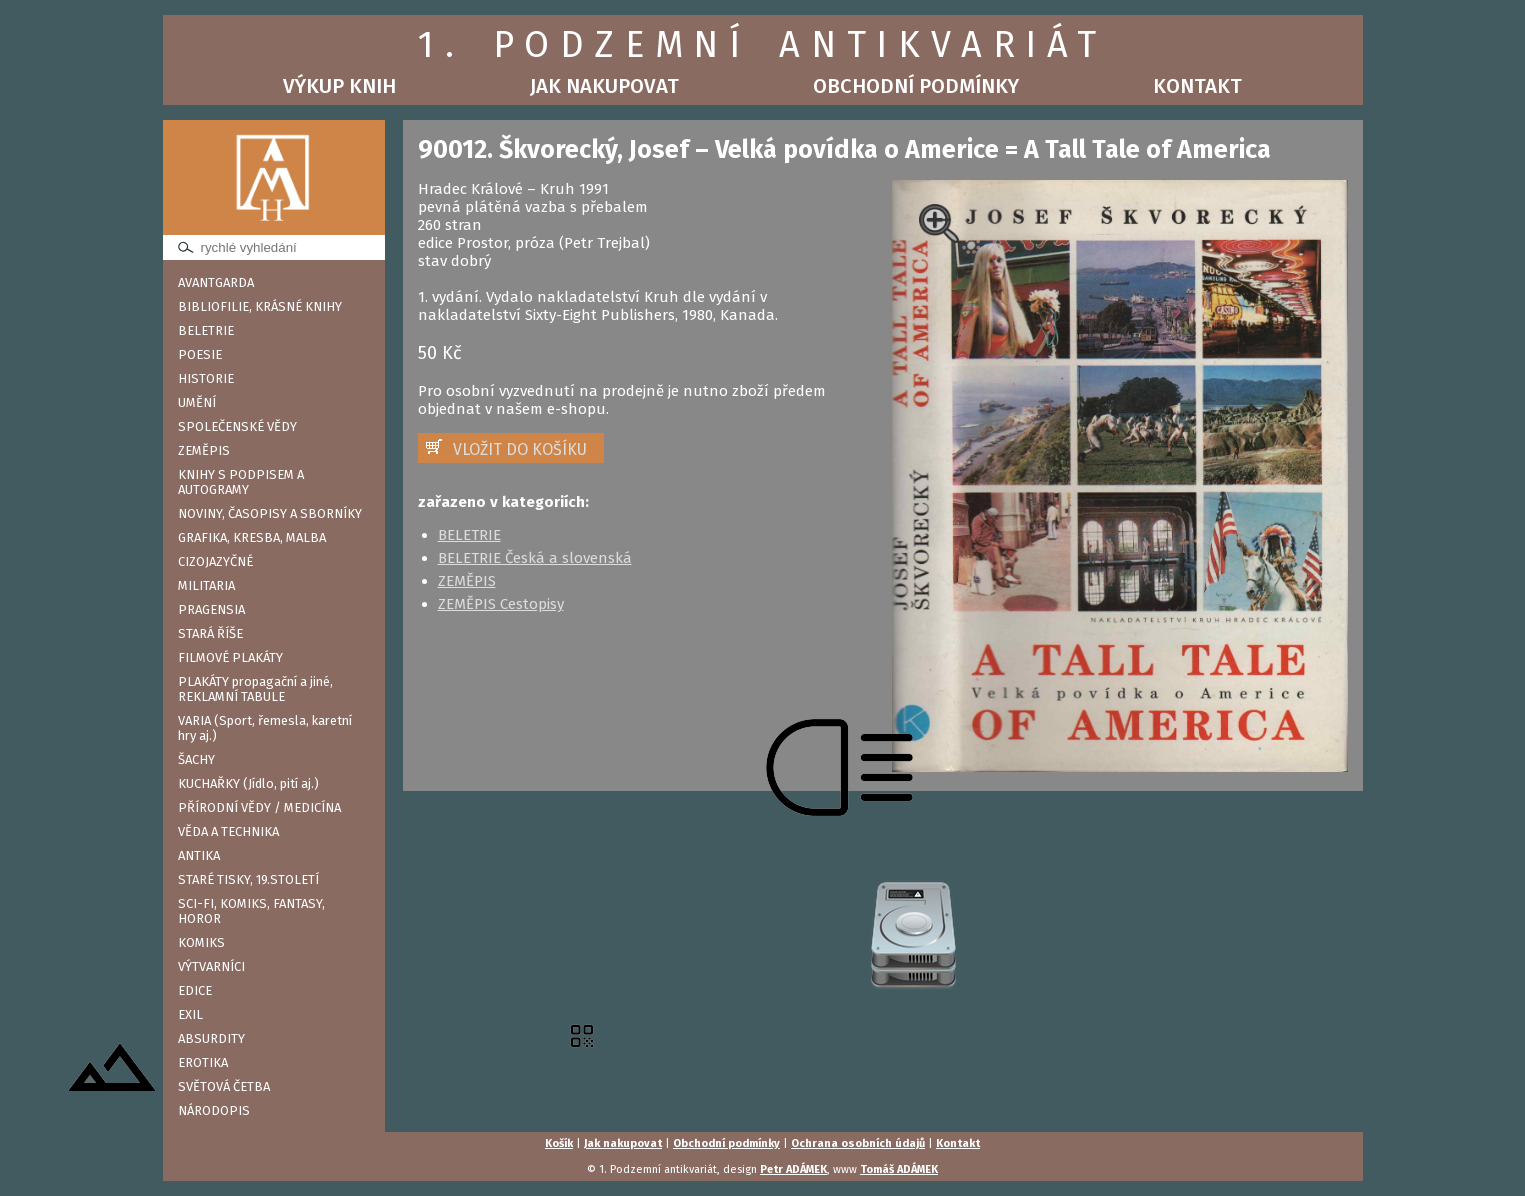  What do you see at coordinates (112, 1067) in the screenshot?
I see `switch to terrain map view` at bounding box center [112, 1067].